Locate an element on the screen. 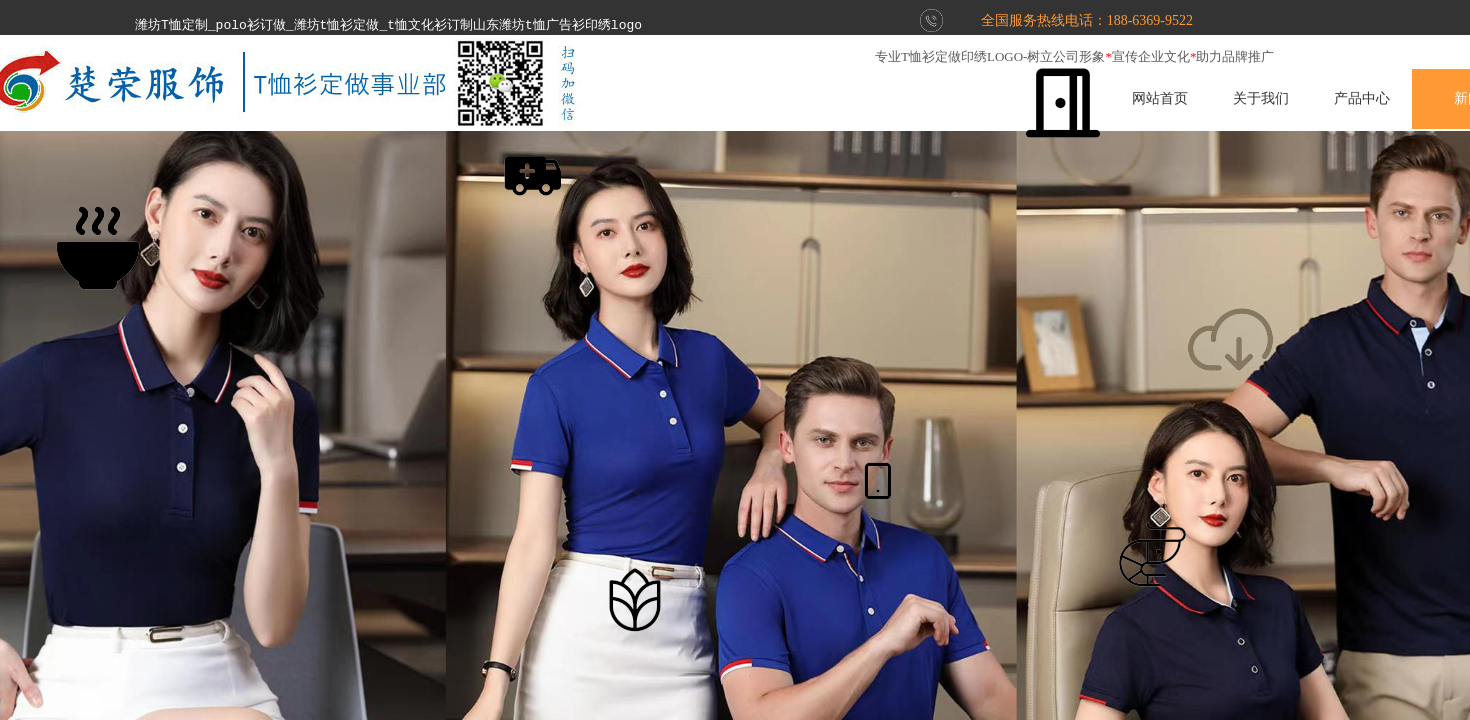 The image size is (1470, 720). select shrimp or seafood dietary preference is located at coordinates (1152, 555).